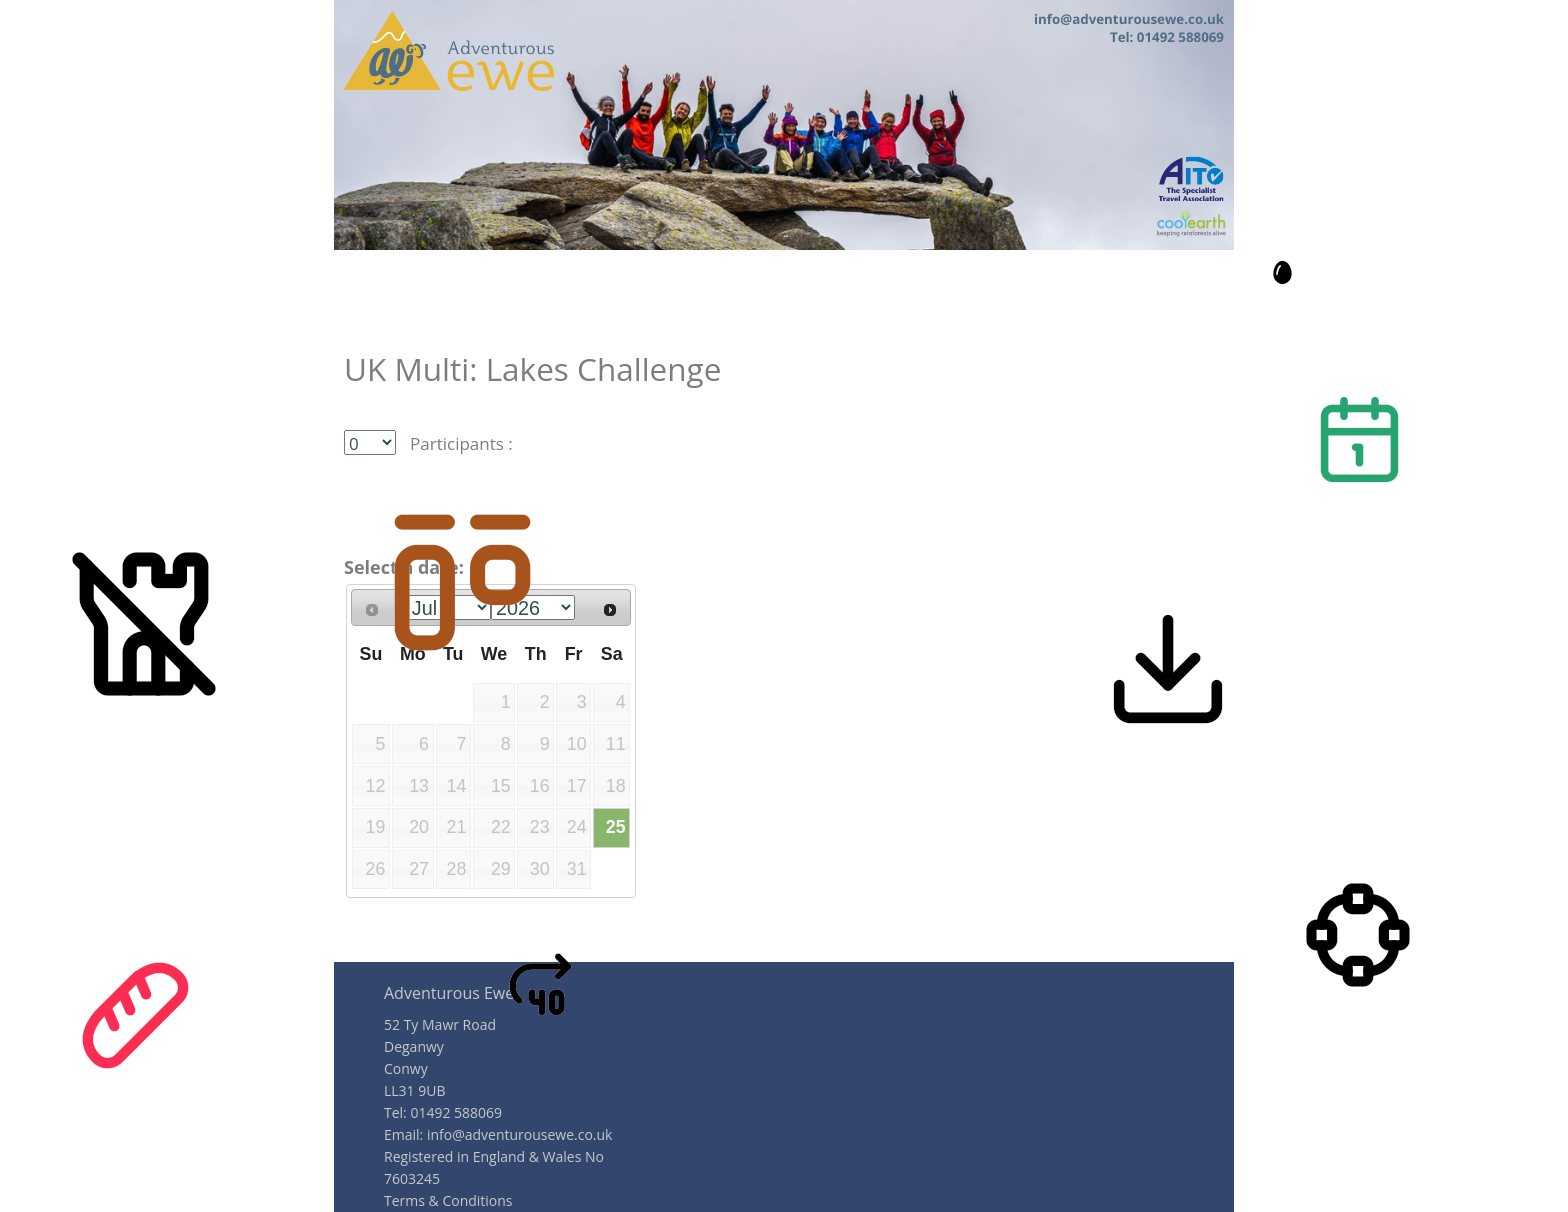 The width and height of the screenshot is (1568, 1212). I want to click on edit vector path anchor points, so click(1358, 935).